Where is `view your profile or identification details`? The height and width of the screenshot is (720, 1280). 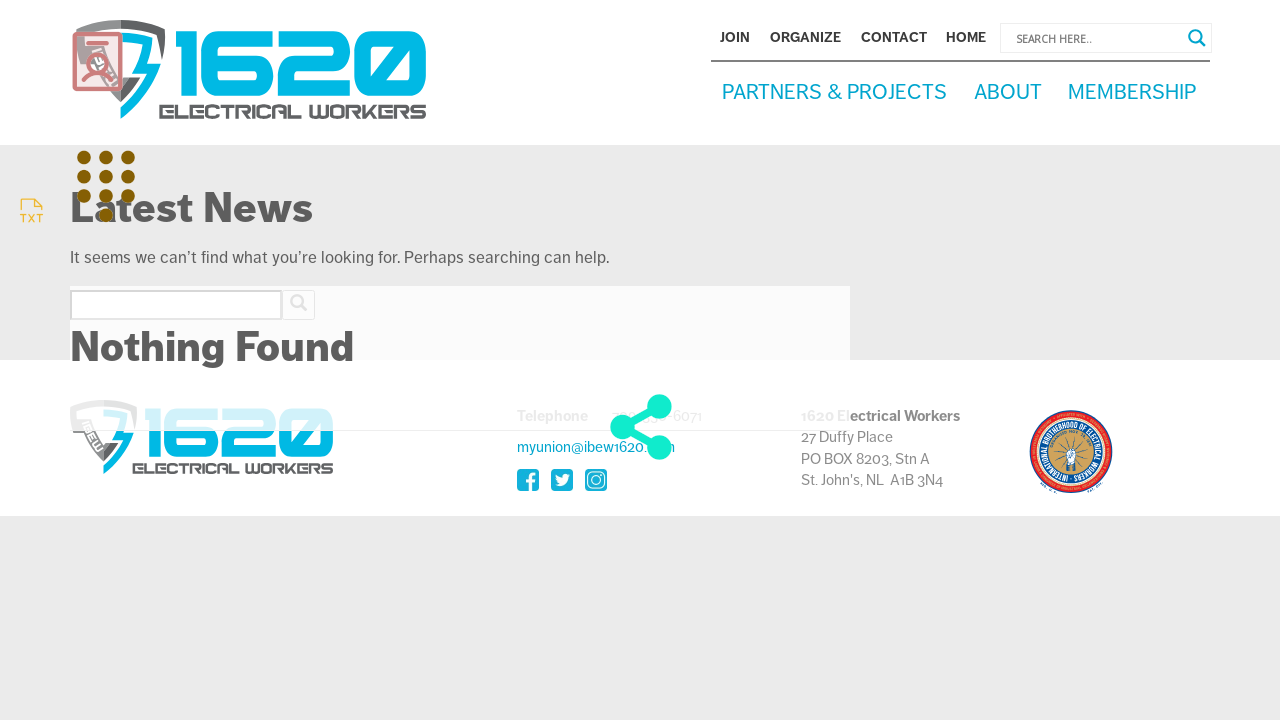 view your profile or identification details is located at coordinates (97, 61).